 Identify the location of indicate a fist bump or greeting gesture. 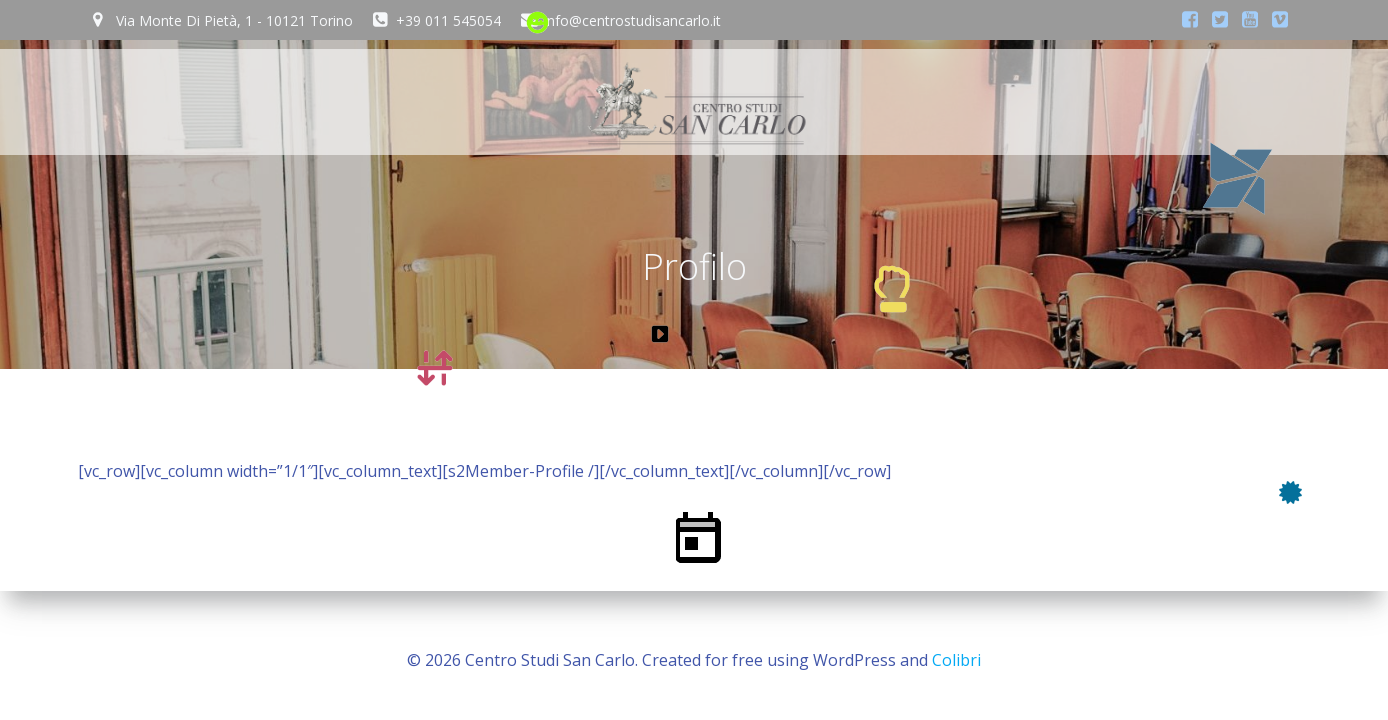
(892, 289).